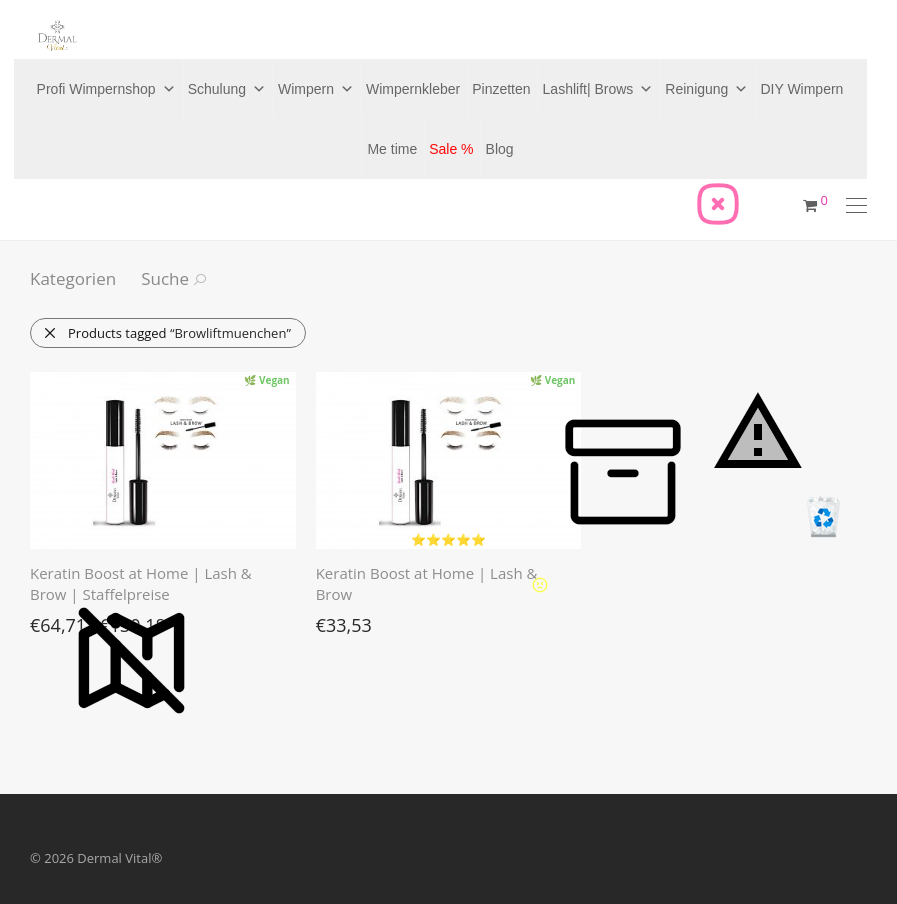 This screenshot has height=904, width=897. I want to click on map view is currently disabled, so click(131, 660).